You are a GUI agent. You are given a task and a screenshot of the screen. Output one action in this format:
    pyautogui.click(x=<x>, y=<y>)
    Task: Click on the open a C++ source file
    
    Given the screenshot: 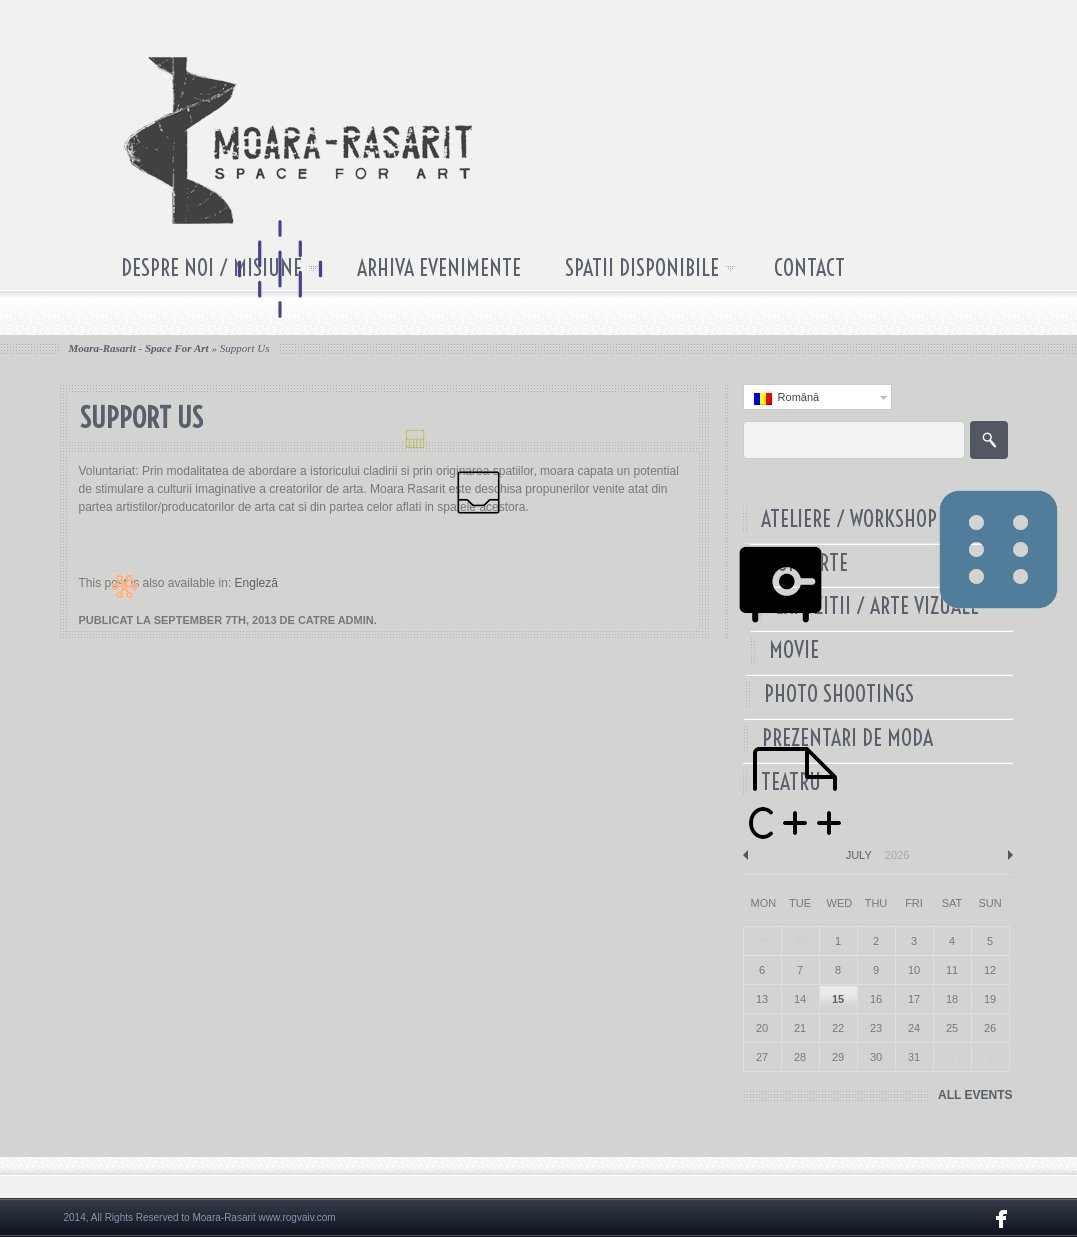 What is the action you would take?
    pyautogui.click(x=795, y=797)
    